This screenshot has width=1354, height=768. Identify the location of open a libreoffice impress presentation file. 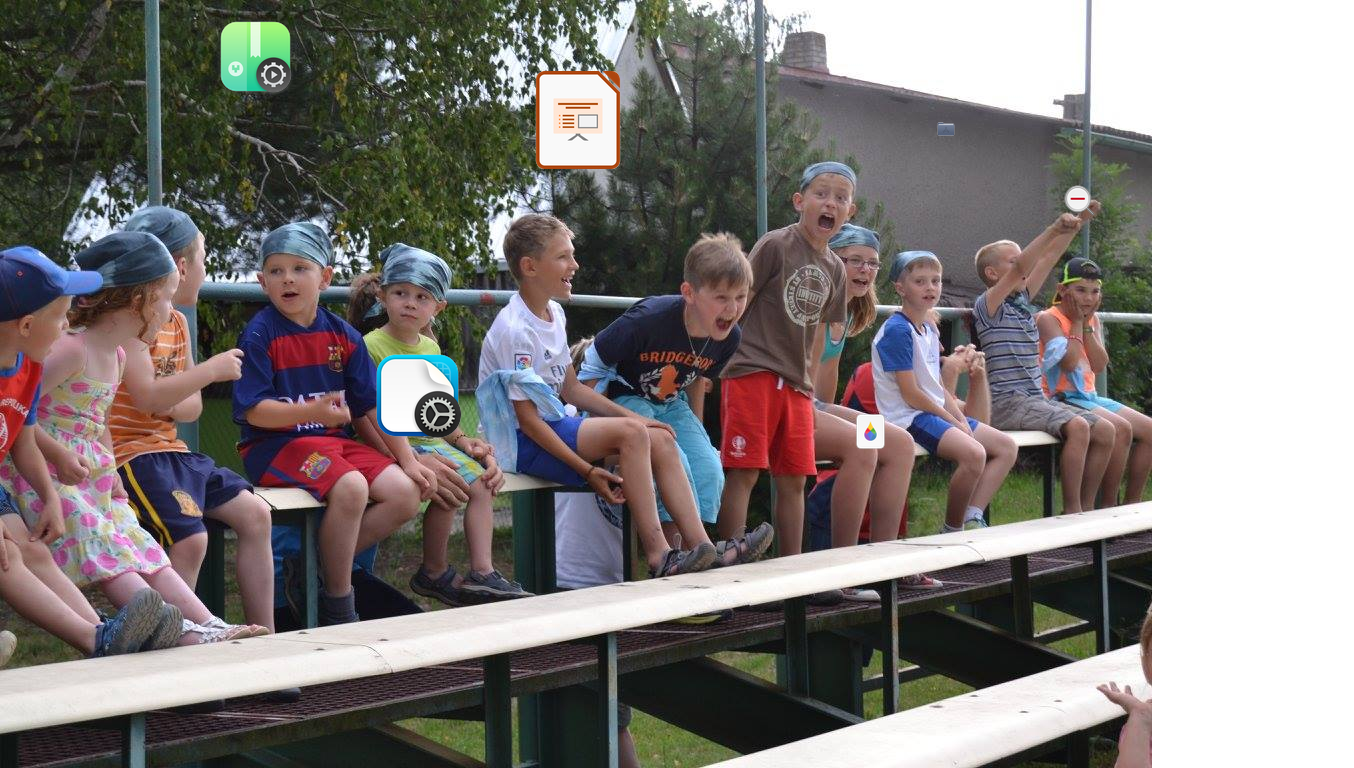
(578, 120).